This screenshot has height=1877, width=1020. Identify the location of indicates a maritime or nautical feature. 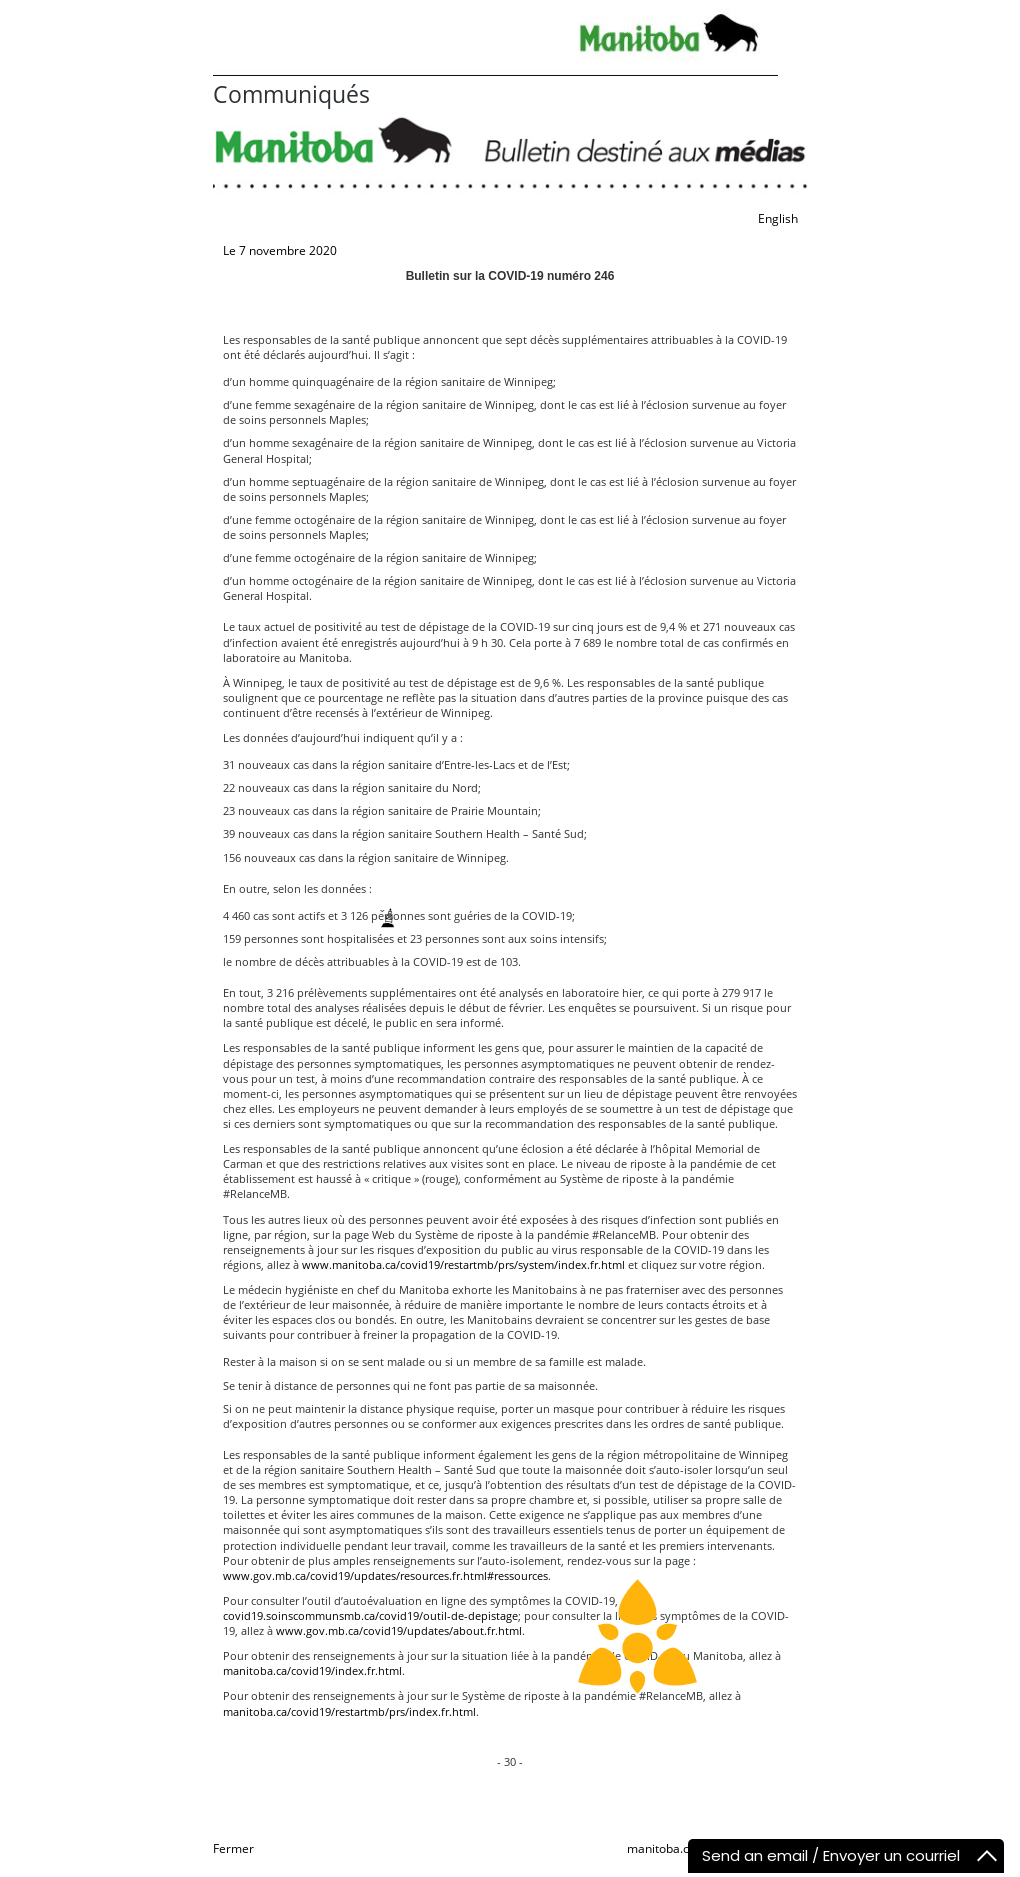
(387, 917).